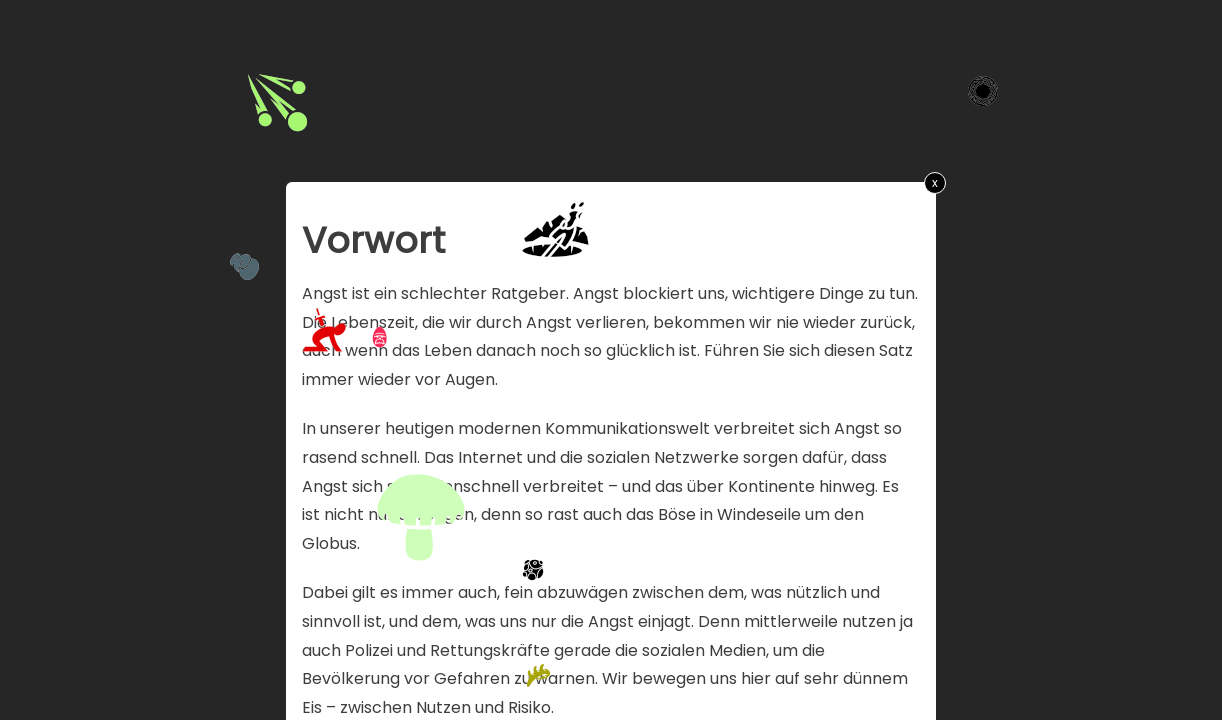 The height and width of the screenshot is (720, 1222). I want to click on select shell or fossil item in game inventory, so click(538, 675).